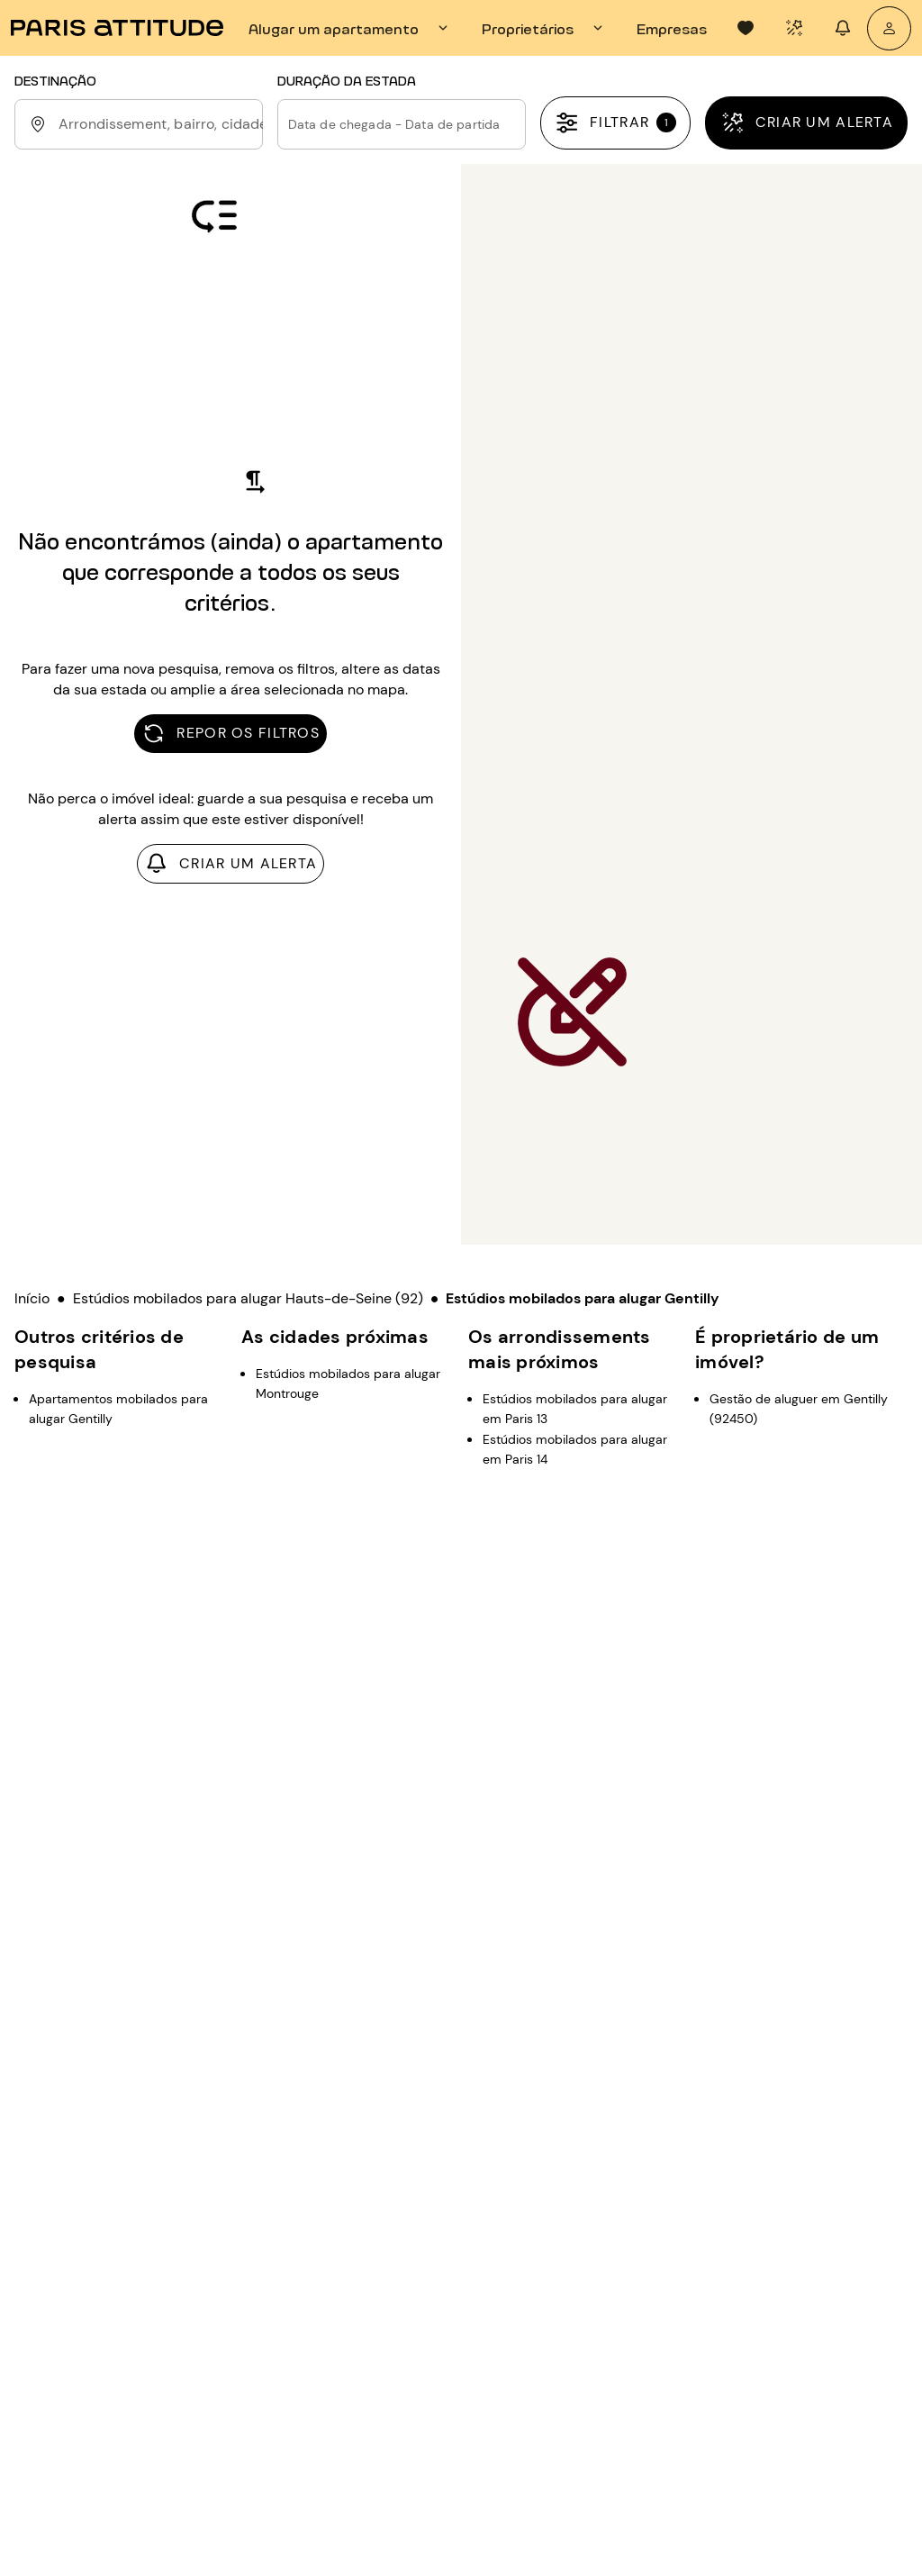 The height and width of the screenshot is (2576, 922). I want to click on move item to the bottom of the list, so click(214, 216).